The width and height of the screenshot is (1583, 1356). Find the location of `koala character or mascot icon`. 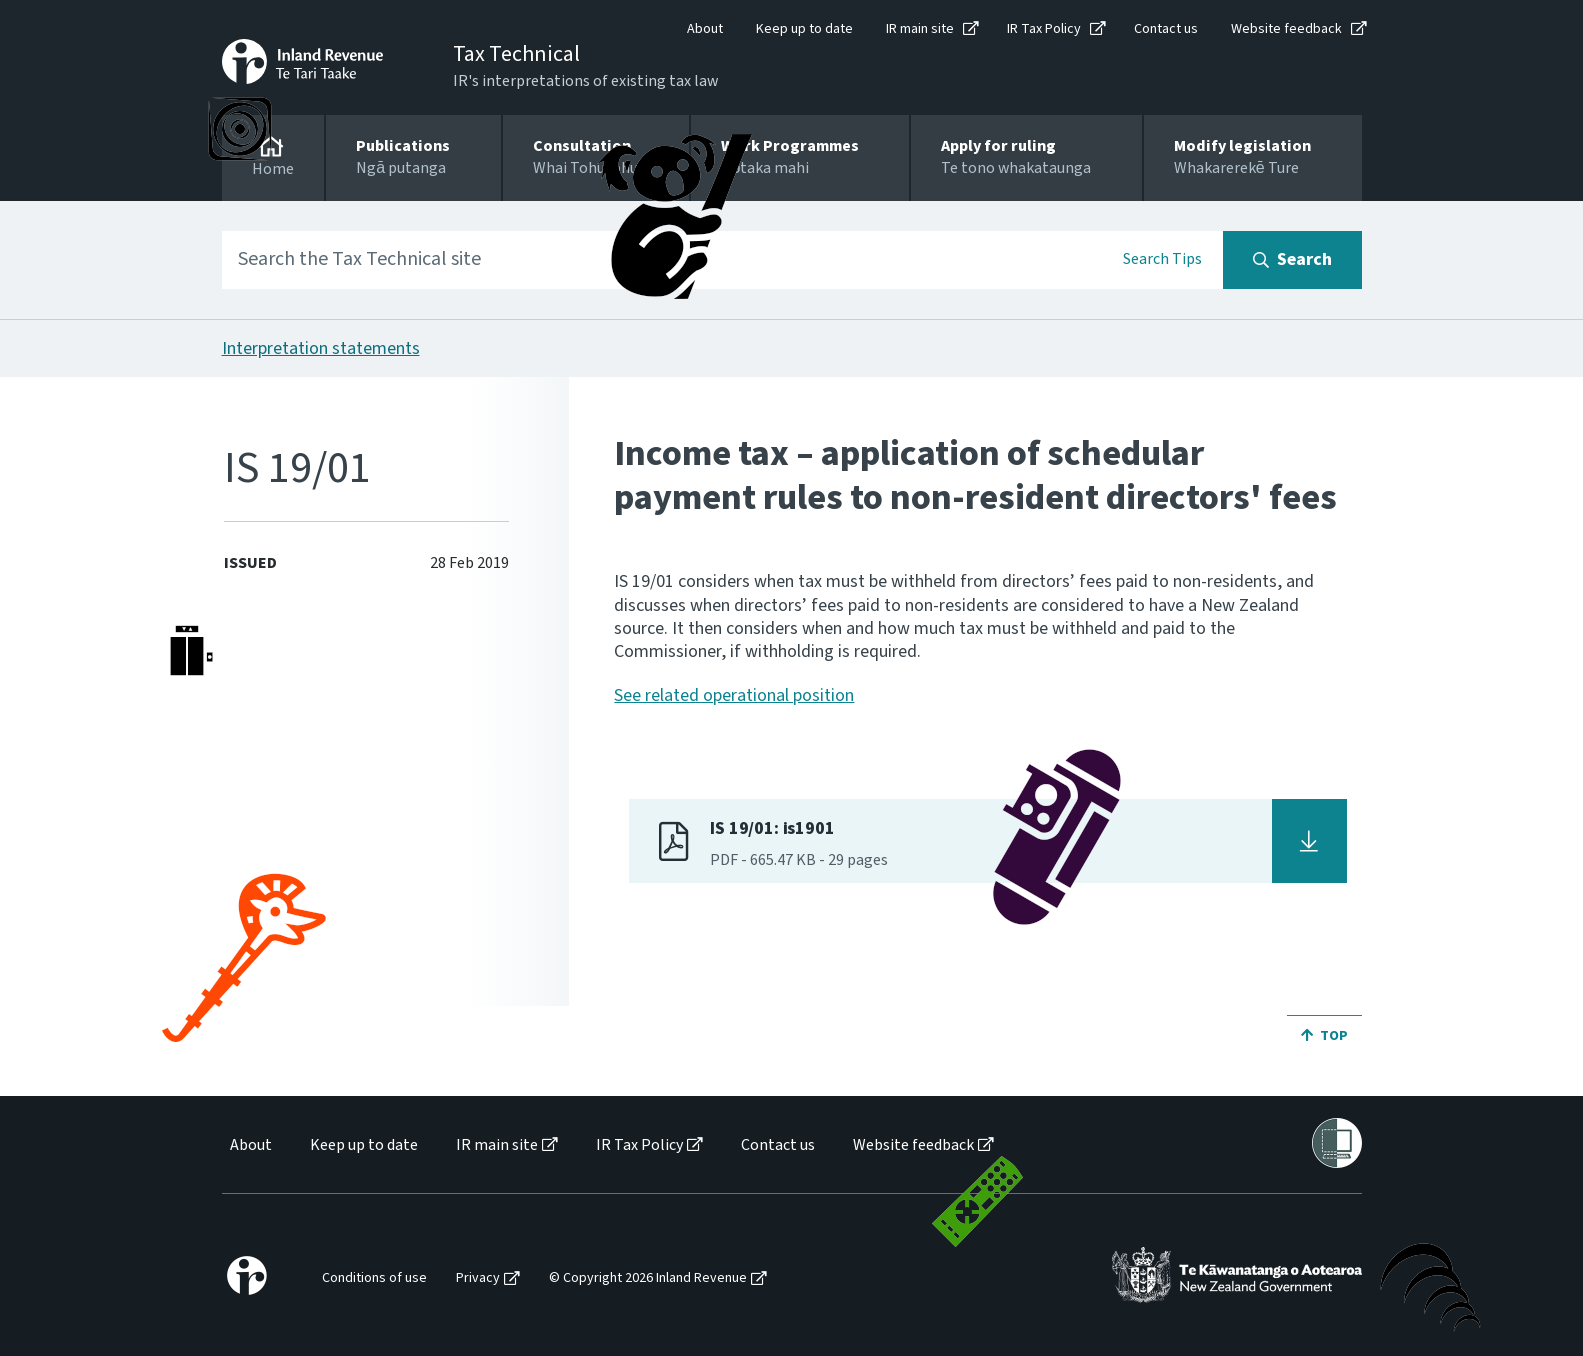

koala character or mascot icon is located at coordinates (674, 216).